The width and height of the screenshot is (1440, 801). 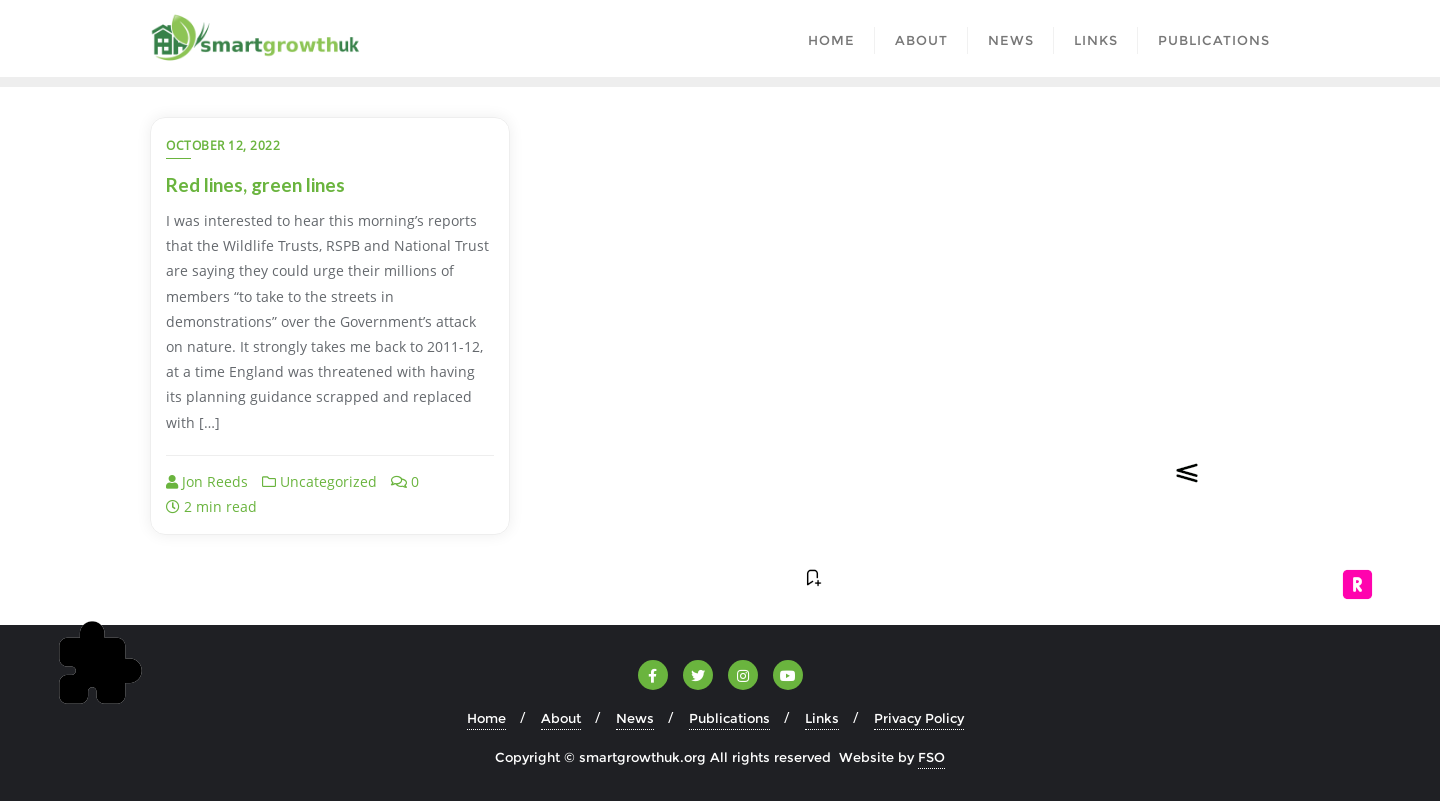 What do you see at coordinates (1187, 473) in the screenshot?
I see `less than or equal to mathematical operator` at bounding box center [1187, 473].